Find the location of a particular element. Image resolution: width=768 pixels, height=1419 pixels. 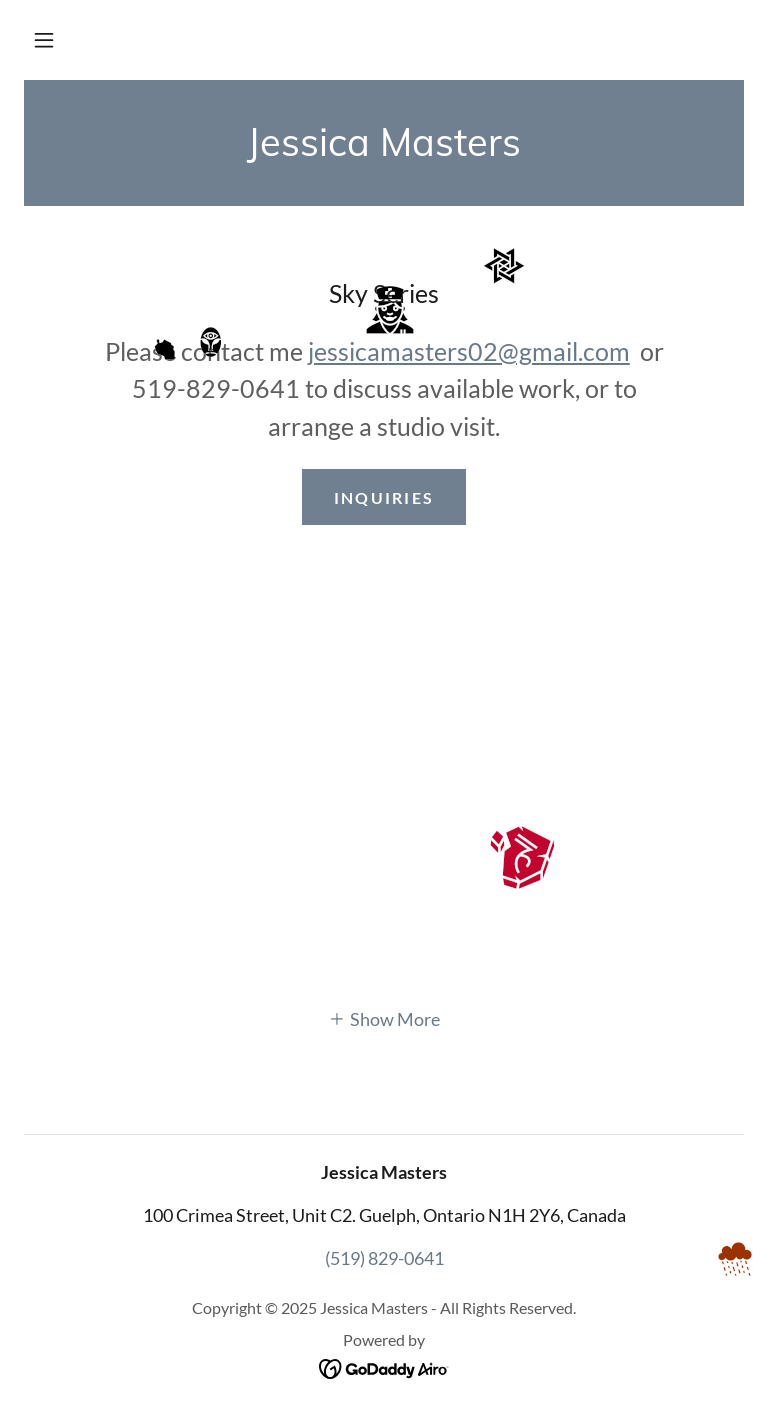

access healthcare or medical services is located at coordinates (390, 310).